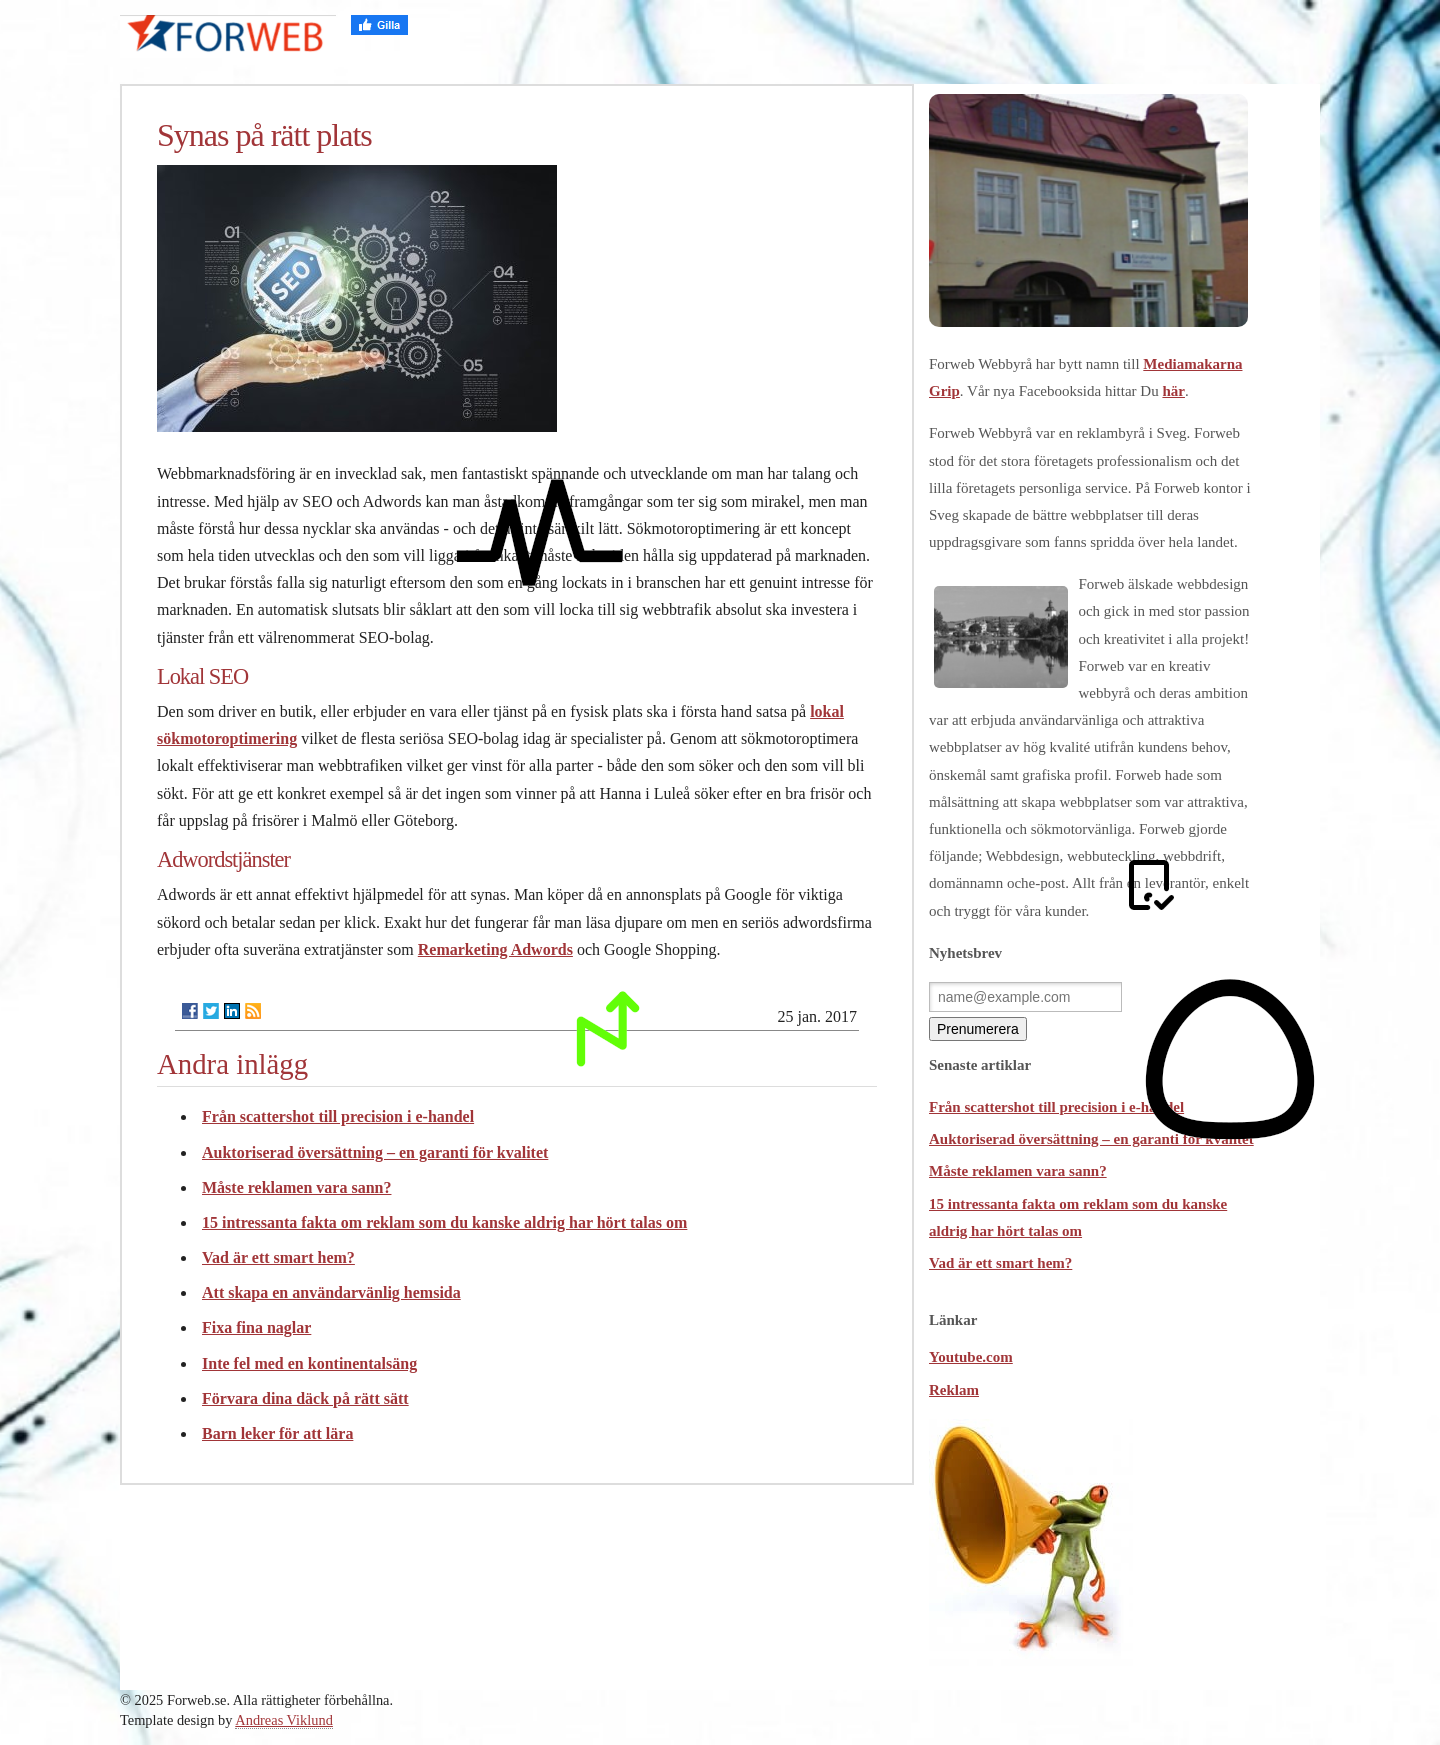 This screenshot has height=1745, width=1440. What do you see at coordinates (539, 538) in the screenshot?
I see `view activity or system pulse` at bounding box center [539, 538].